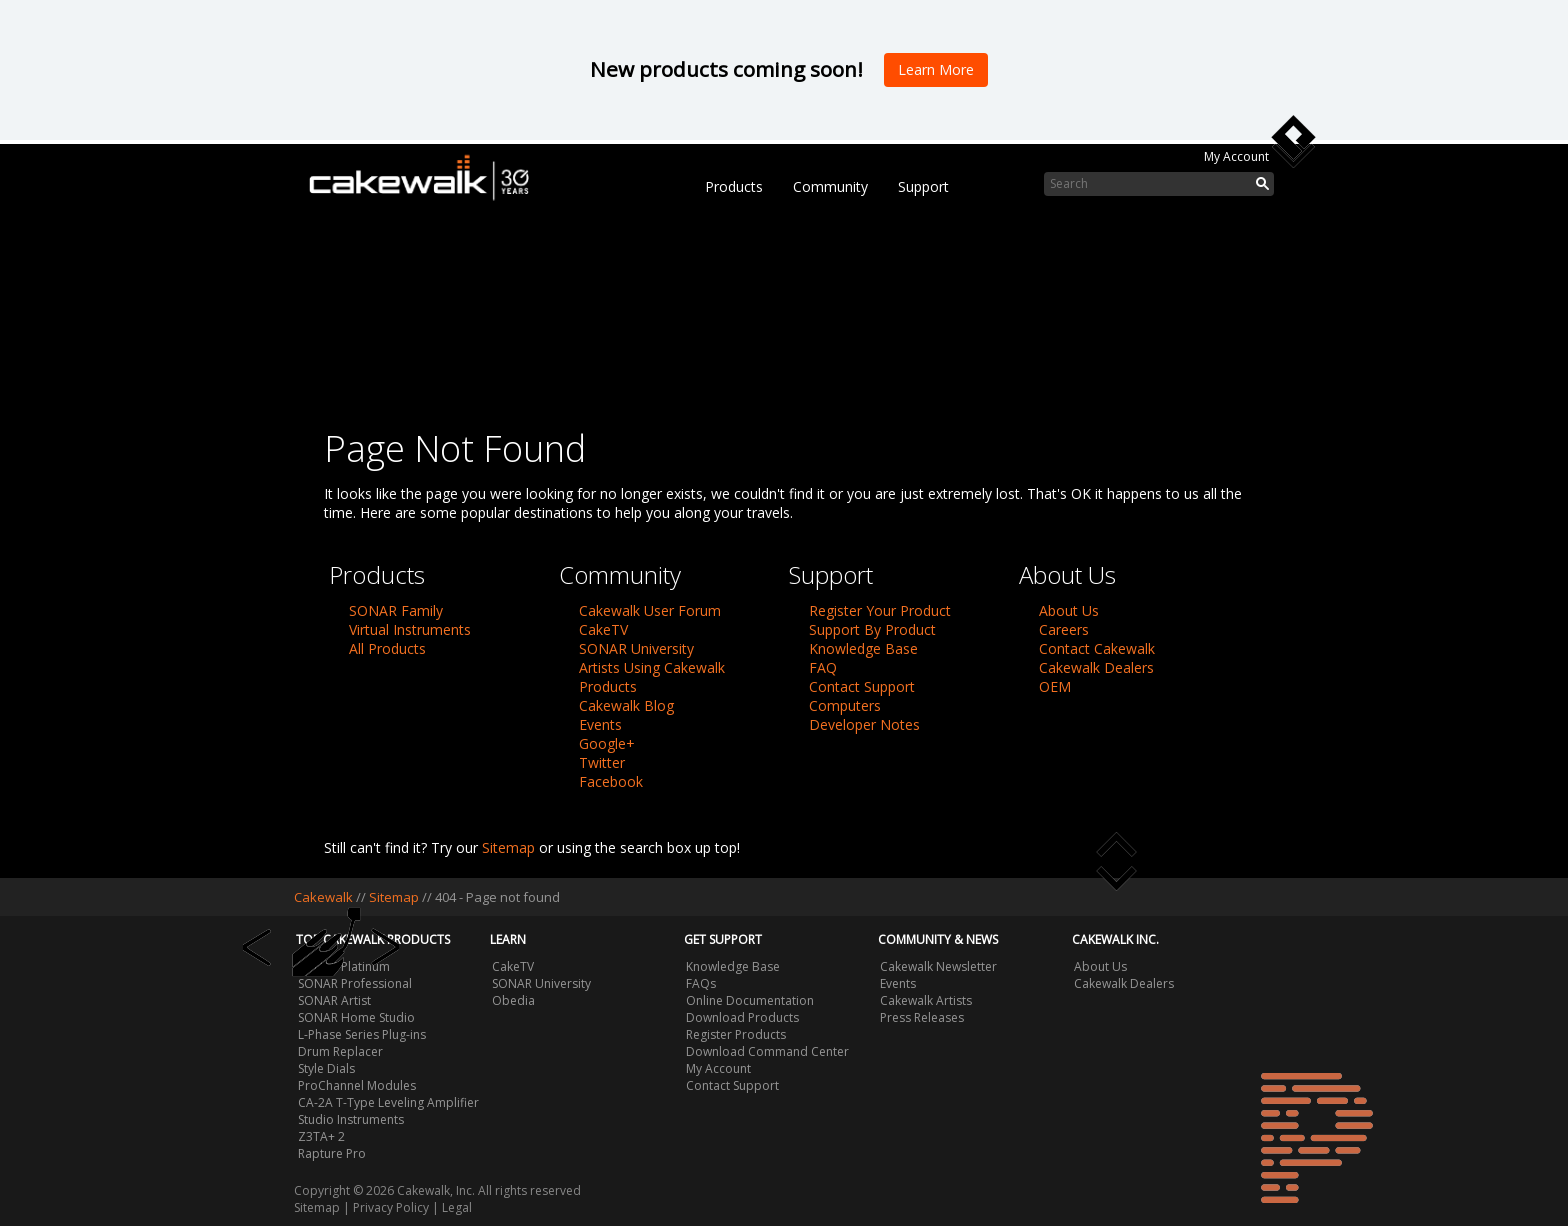 The height and width of the screenshot is (1226, 1568). Describe the element at coordinates (1293, 141) in the screenshot. I see `open Visual Paradigm application` at that location.